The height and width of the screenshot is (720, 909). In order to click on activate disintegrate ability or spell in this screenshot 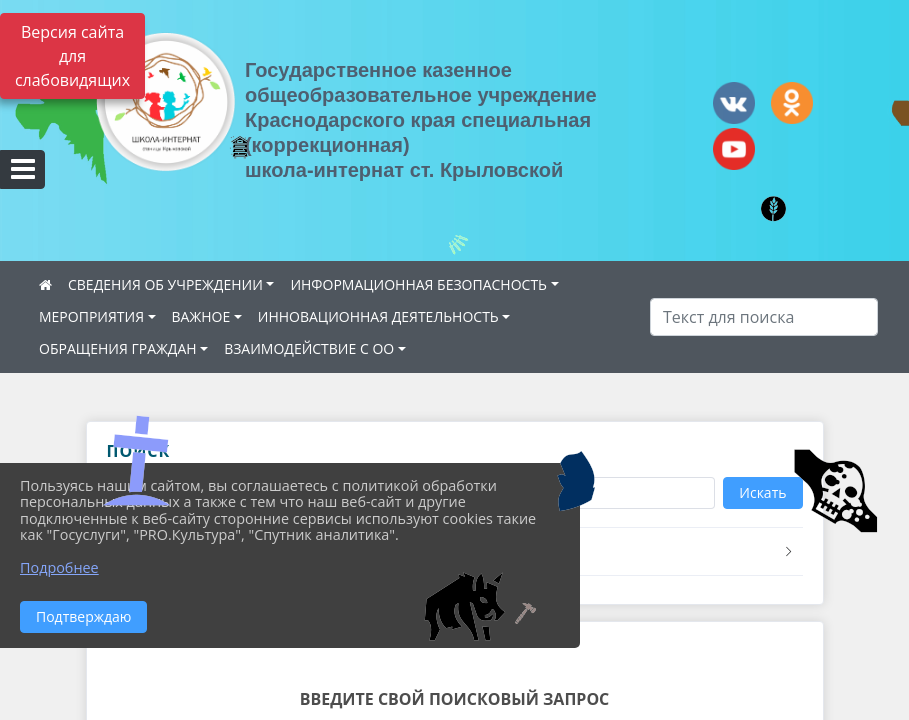, I will do `click(835, 490)`.